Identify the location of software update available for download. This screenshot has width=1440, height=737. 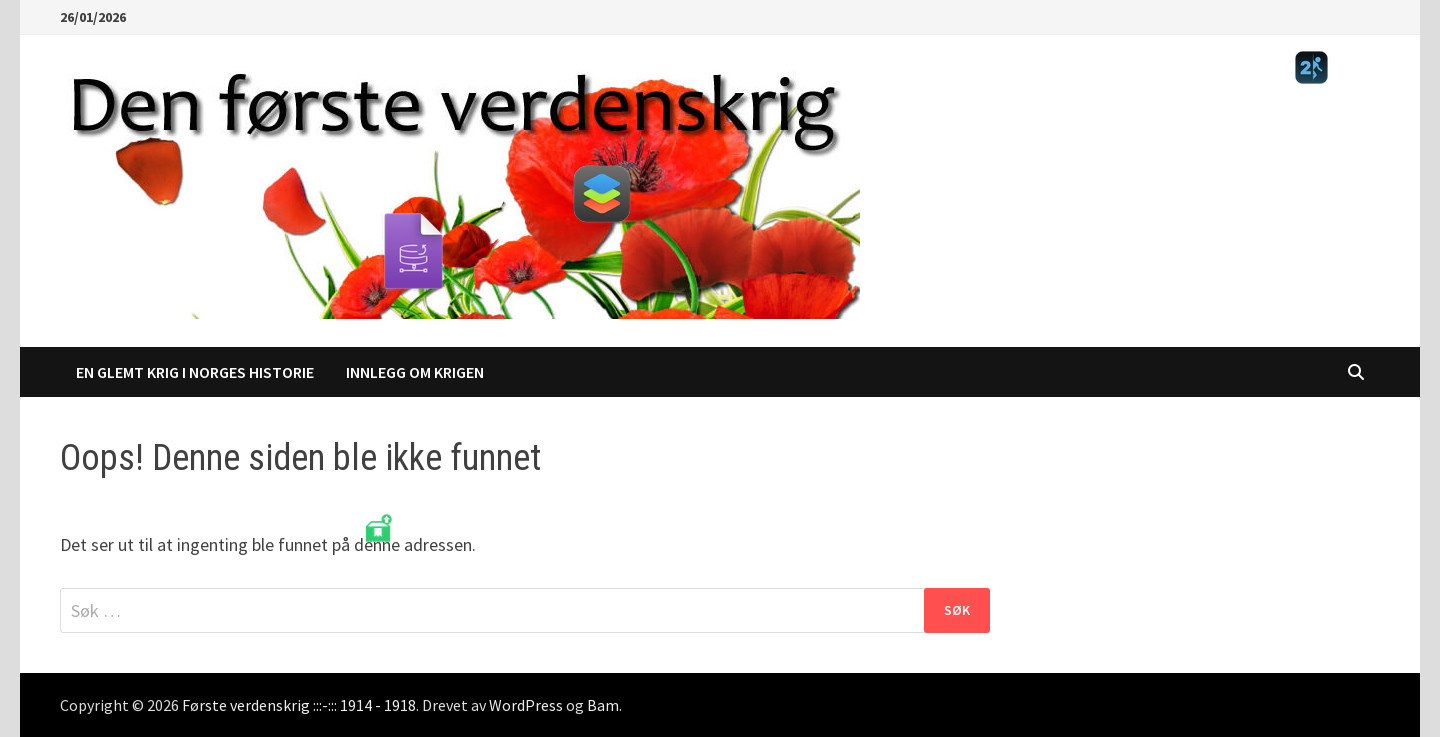
(378, 528).